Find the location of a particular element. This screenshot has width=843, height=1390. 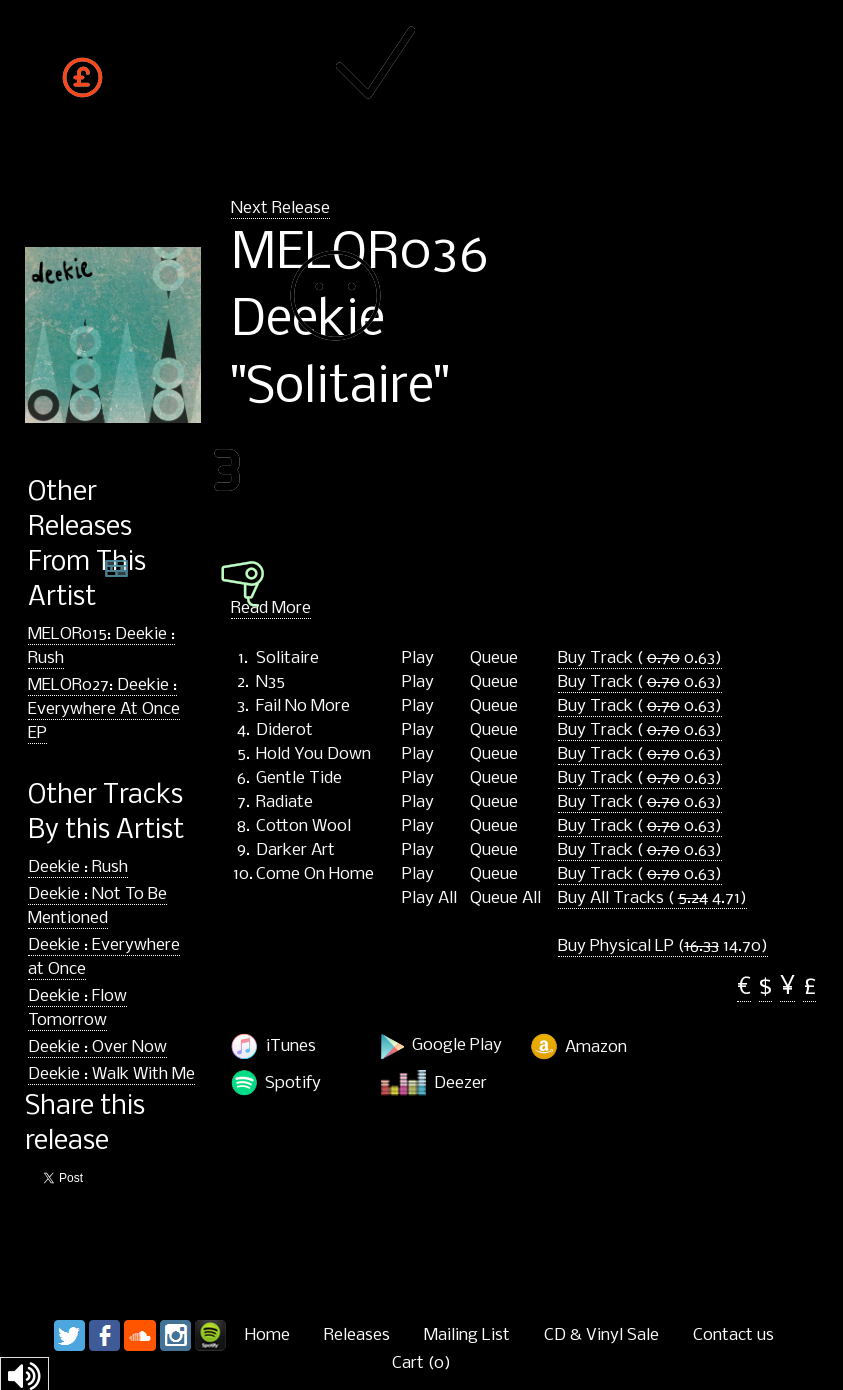

indicates step 3 in a multi-step process is located at coordinates (227, 470).